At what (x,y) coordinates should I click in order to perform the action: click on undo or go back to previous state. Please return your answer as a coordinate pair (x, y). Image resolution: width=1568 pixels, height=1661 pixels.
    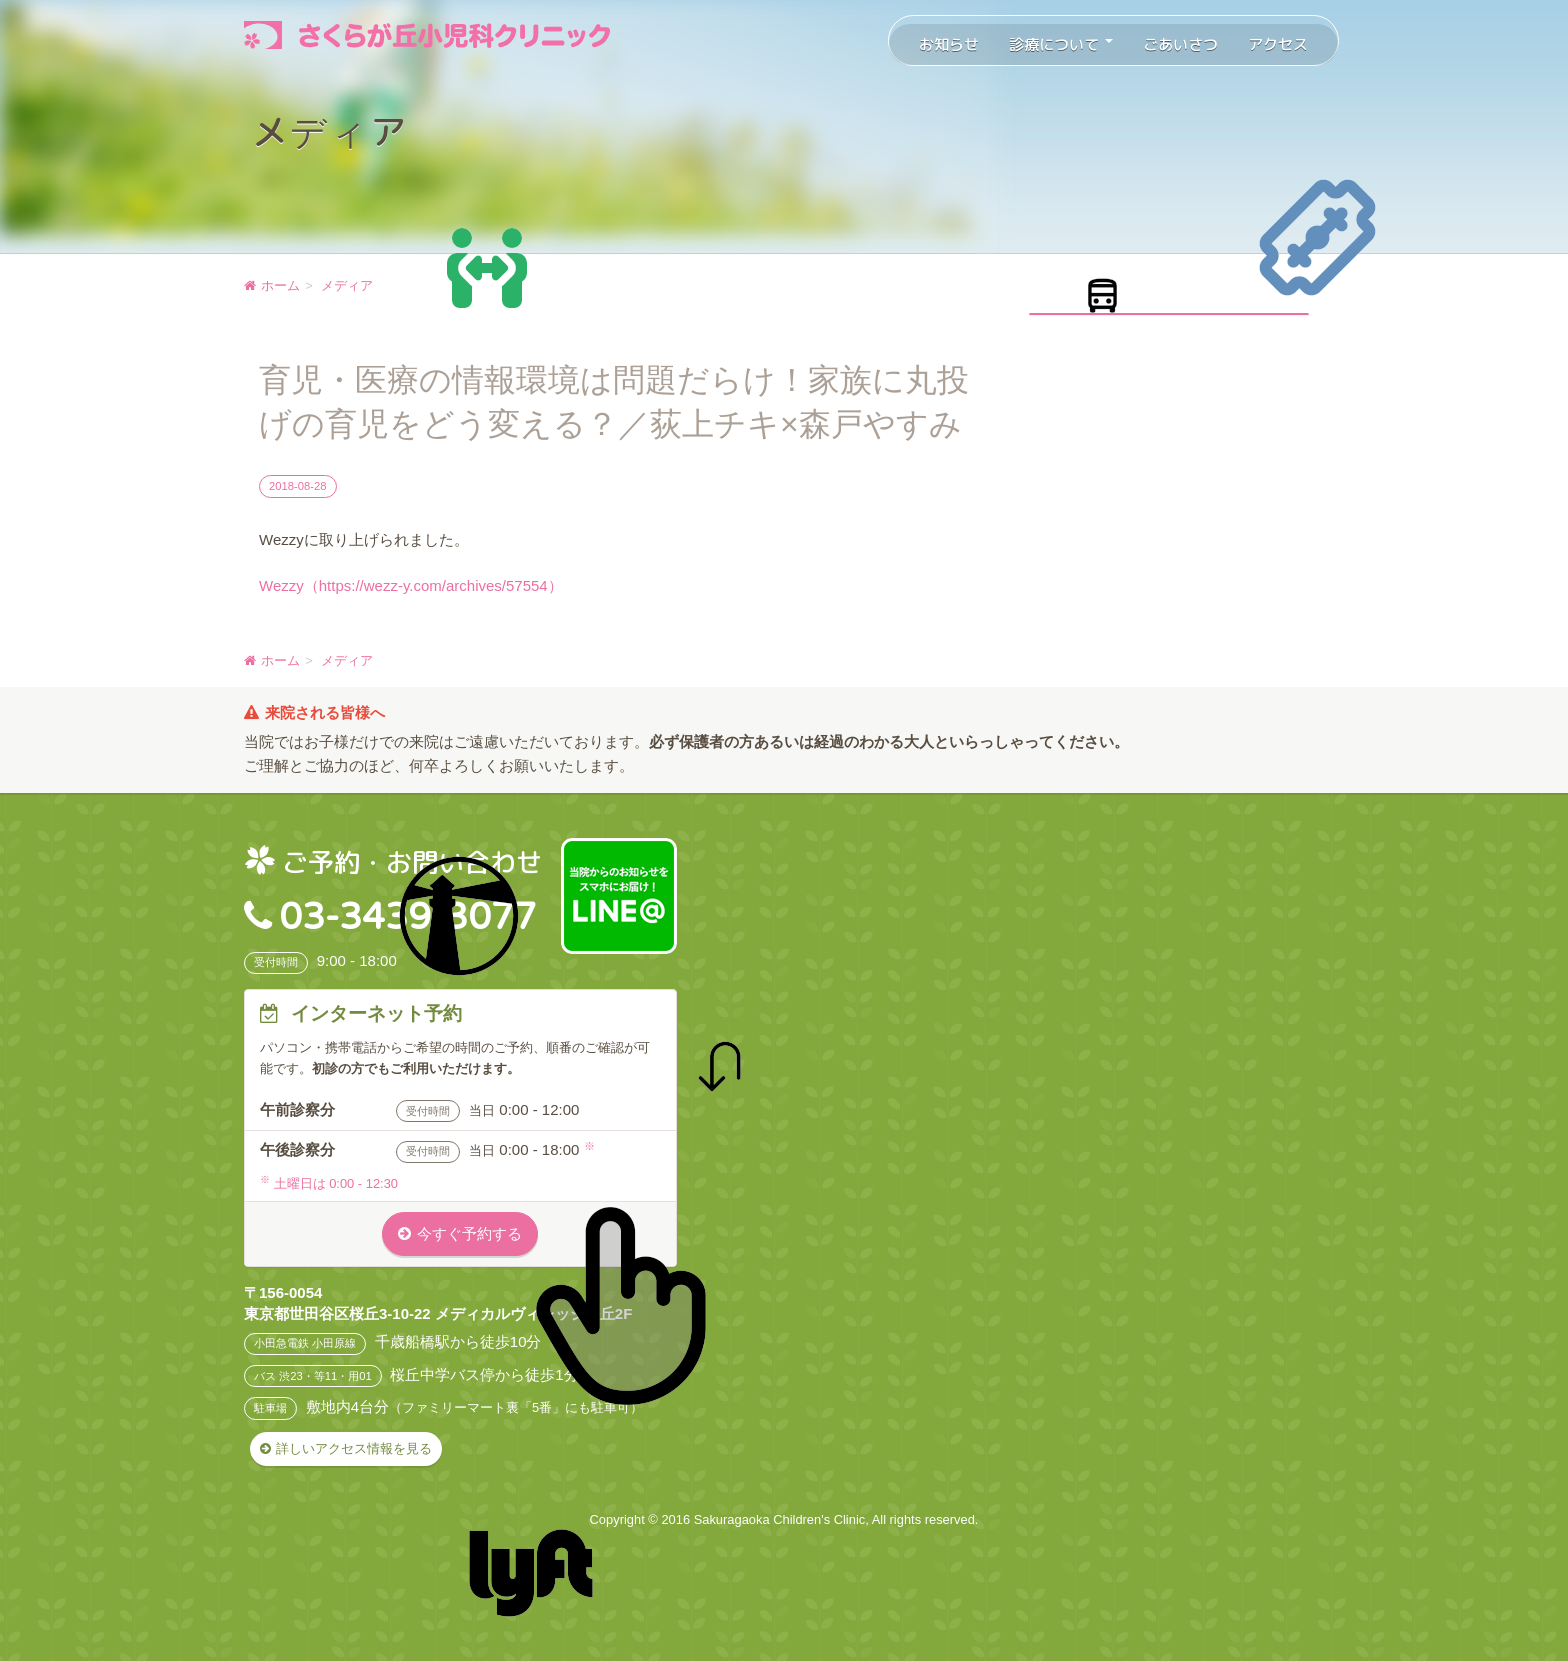
    Looking at the image, I should click on (721, 1066).